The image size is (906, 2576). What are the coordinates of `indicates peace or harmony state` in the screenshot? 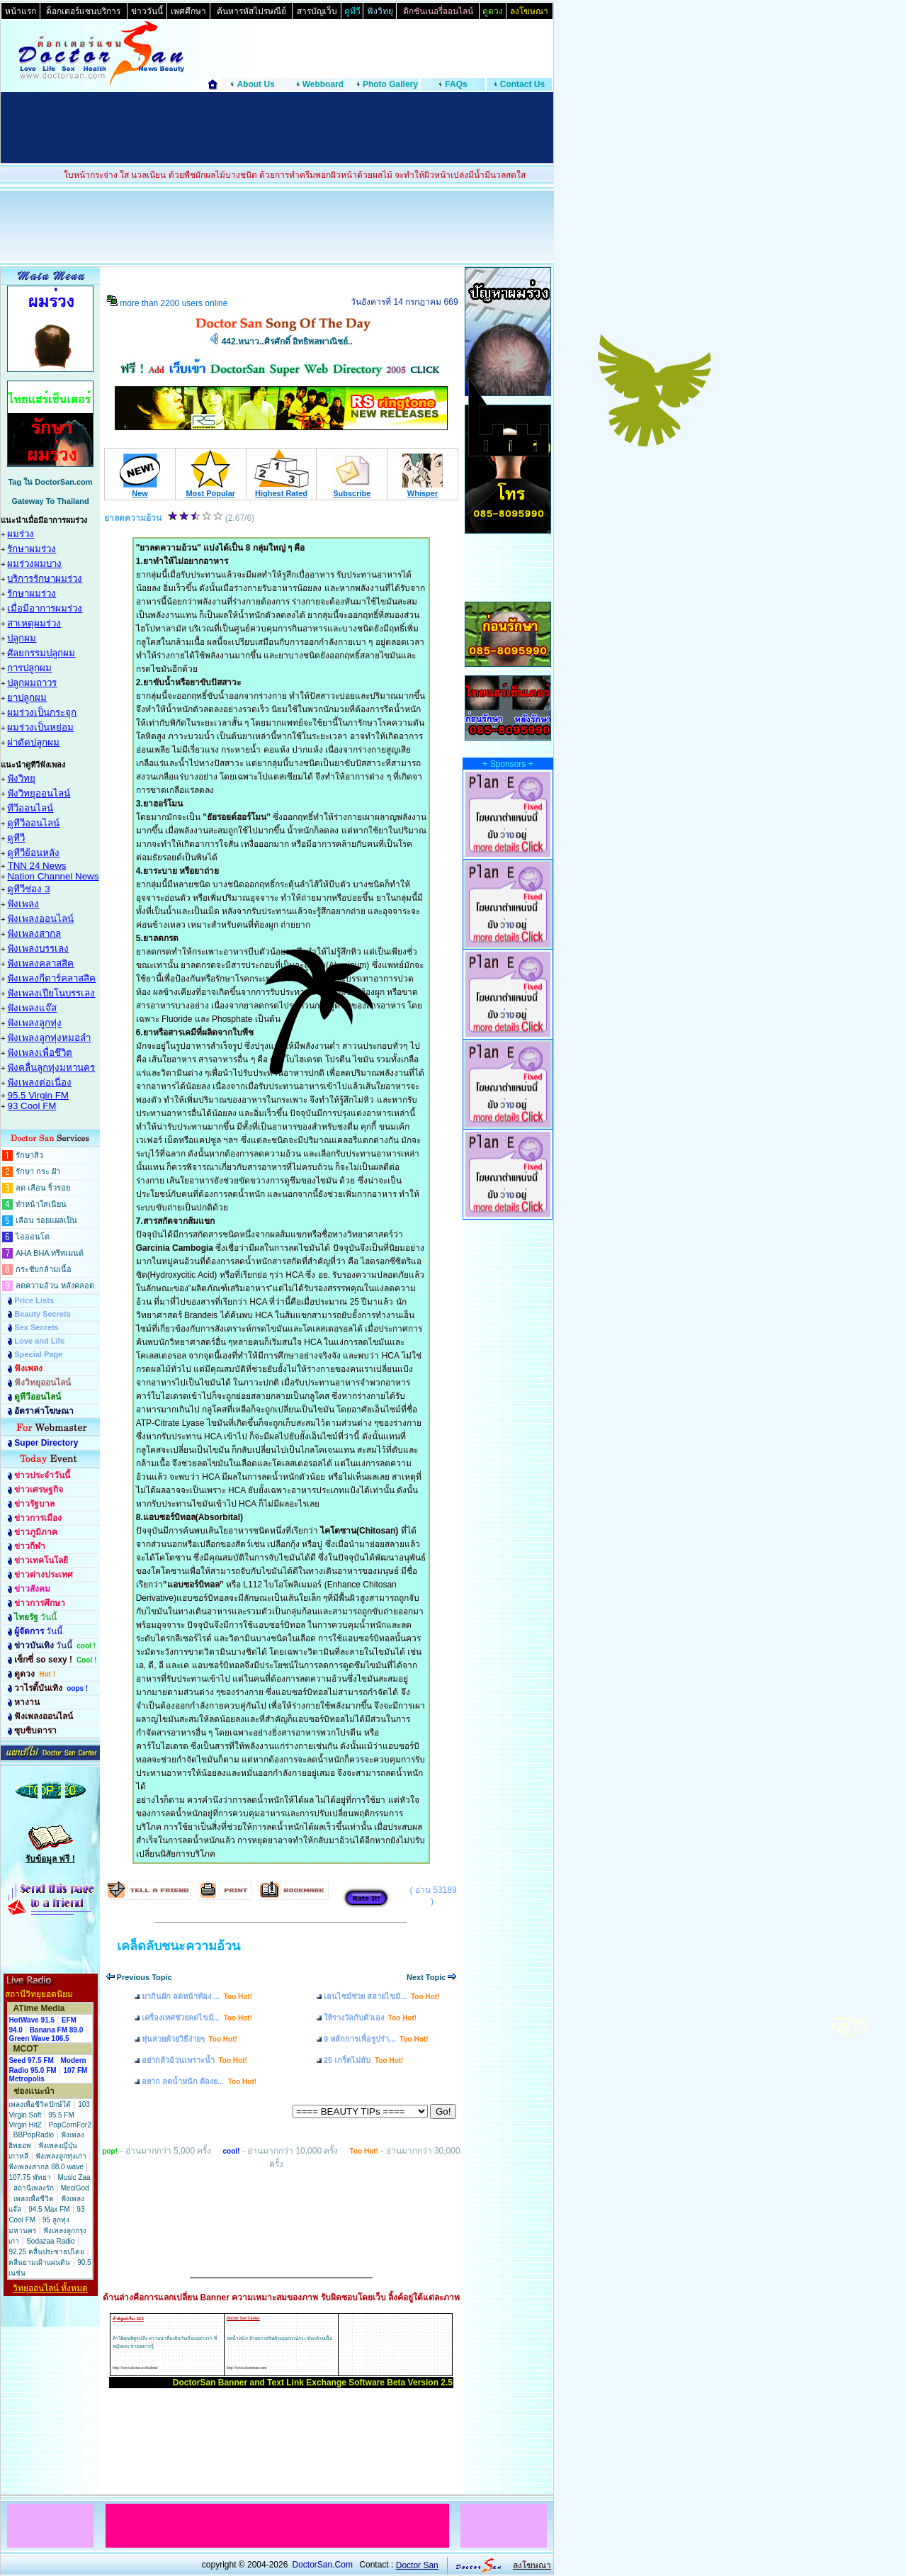 It's located at (654, 392).